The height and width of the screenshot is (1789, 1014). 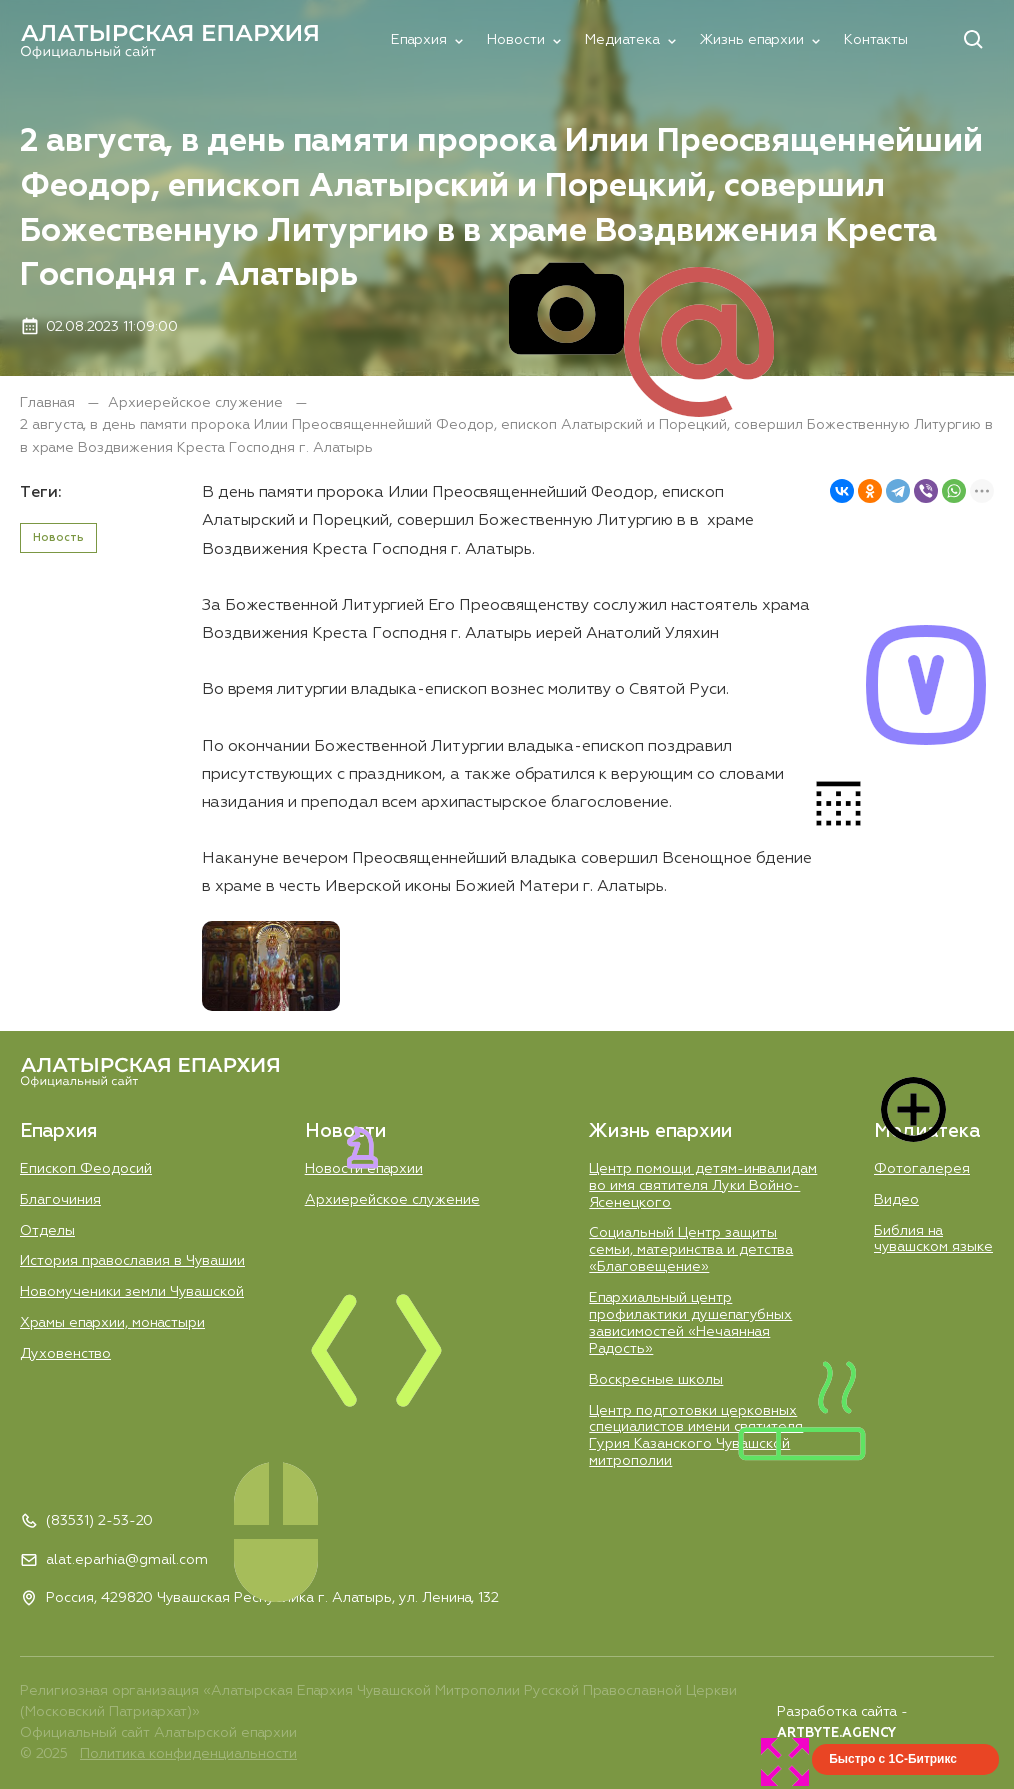 I want to click on apply border to top edge of selection, so click(x=838, y=803).